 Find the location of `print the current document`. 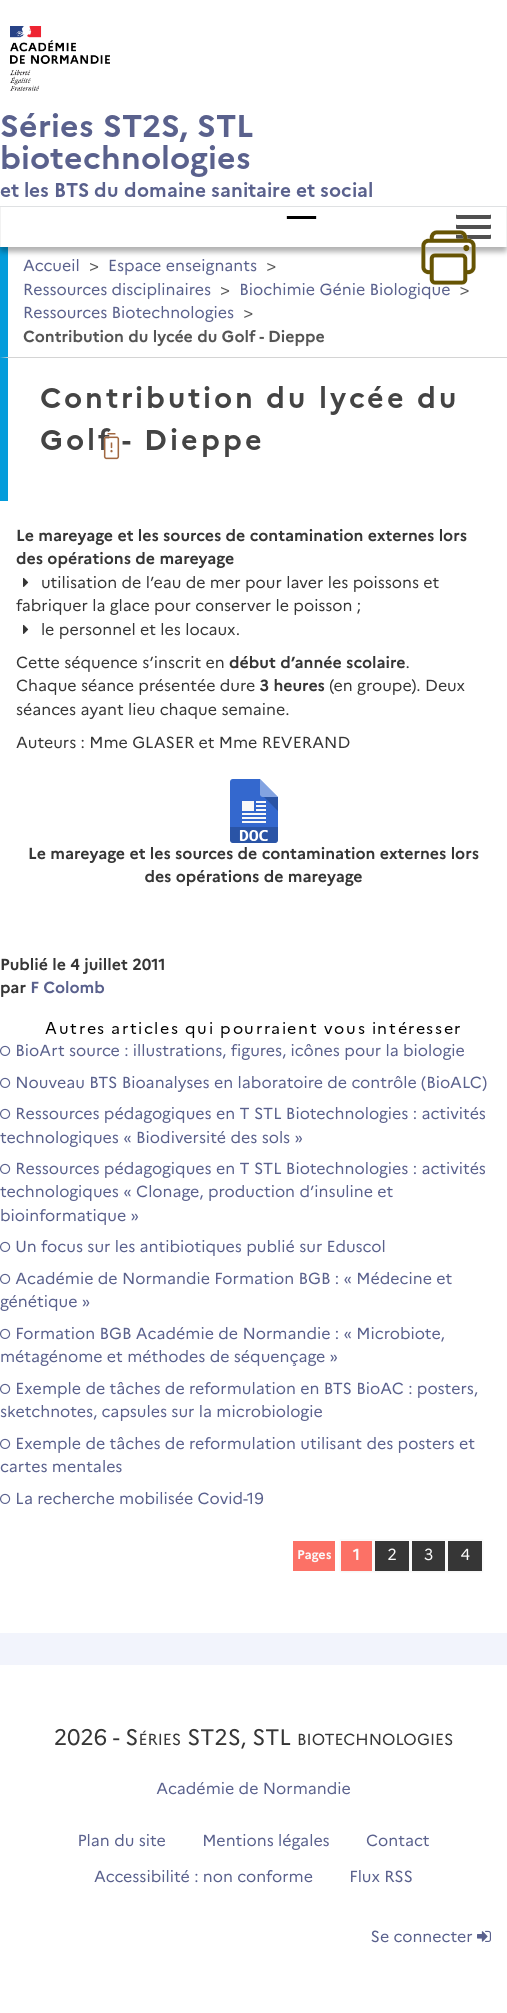

print the current document is located at coordinates (448, 257).